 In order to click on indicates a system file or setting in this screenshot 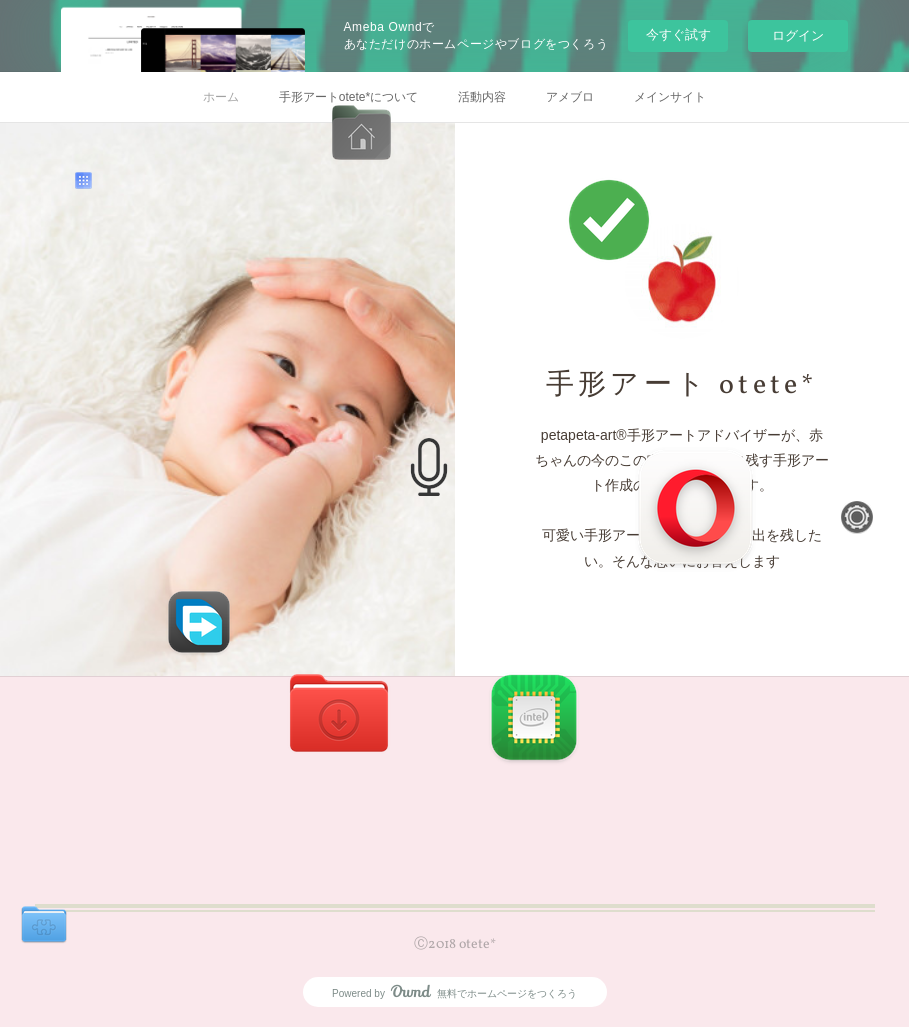, I will do `click(857, 517)`.